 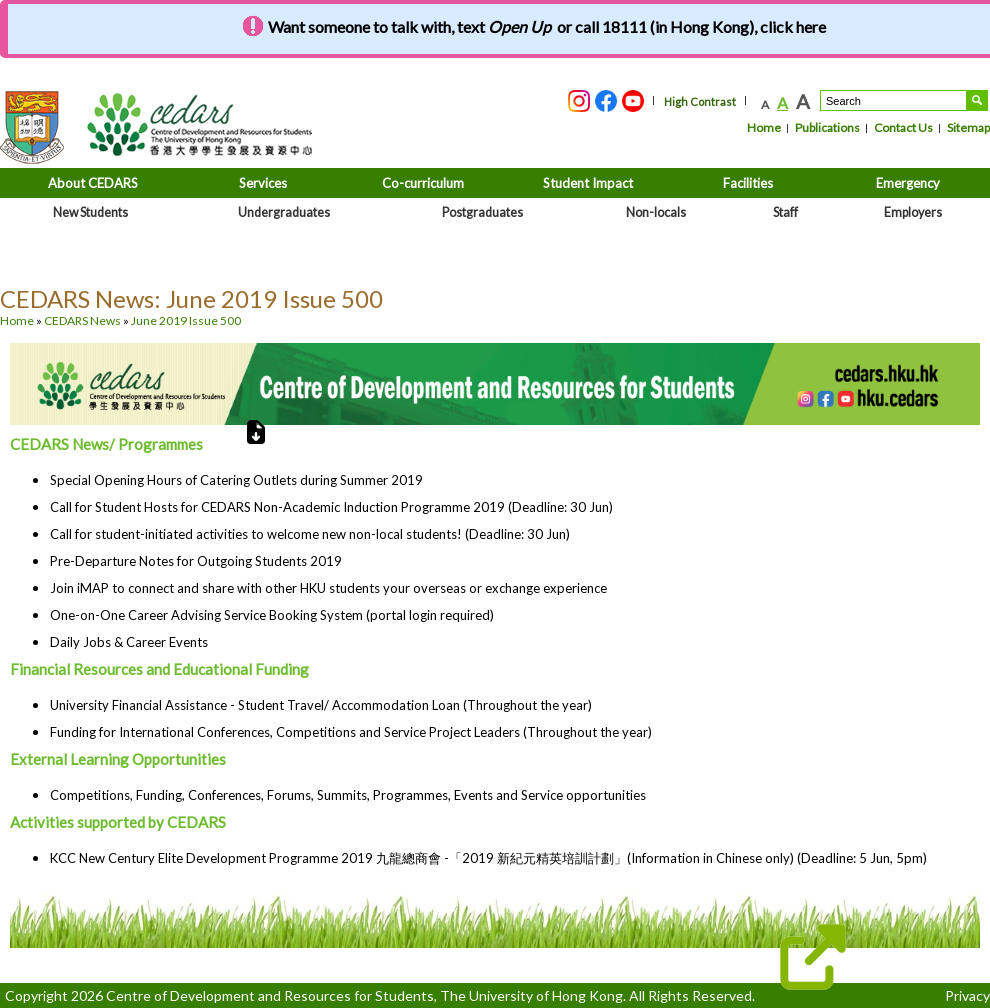 What do you see at coordinates (256, 432) in the screenshot?
I see `download file` at bounding box center [256, 432].